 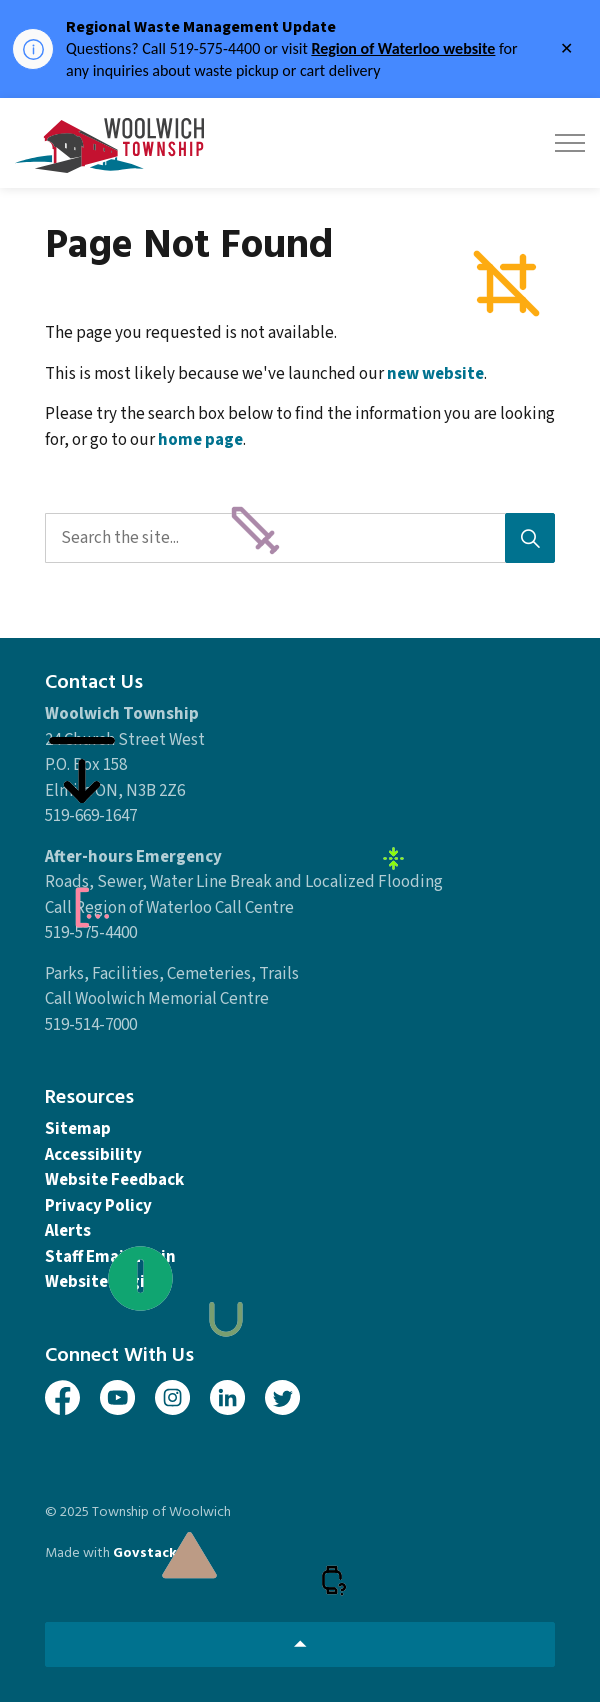 I want to click on vercel platform logo, so click(x=189, y=1556).